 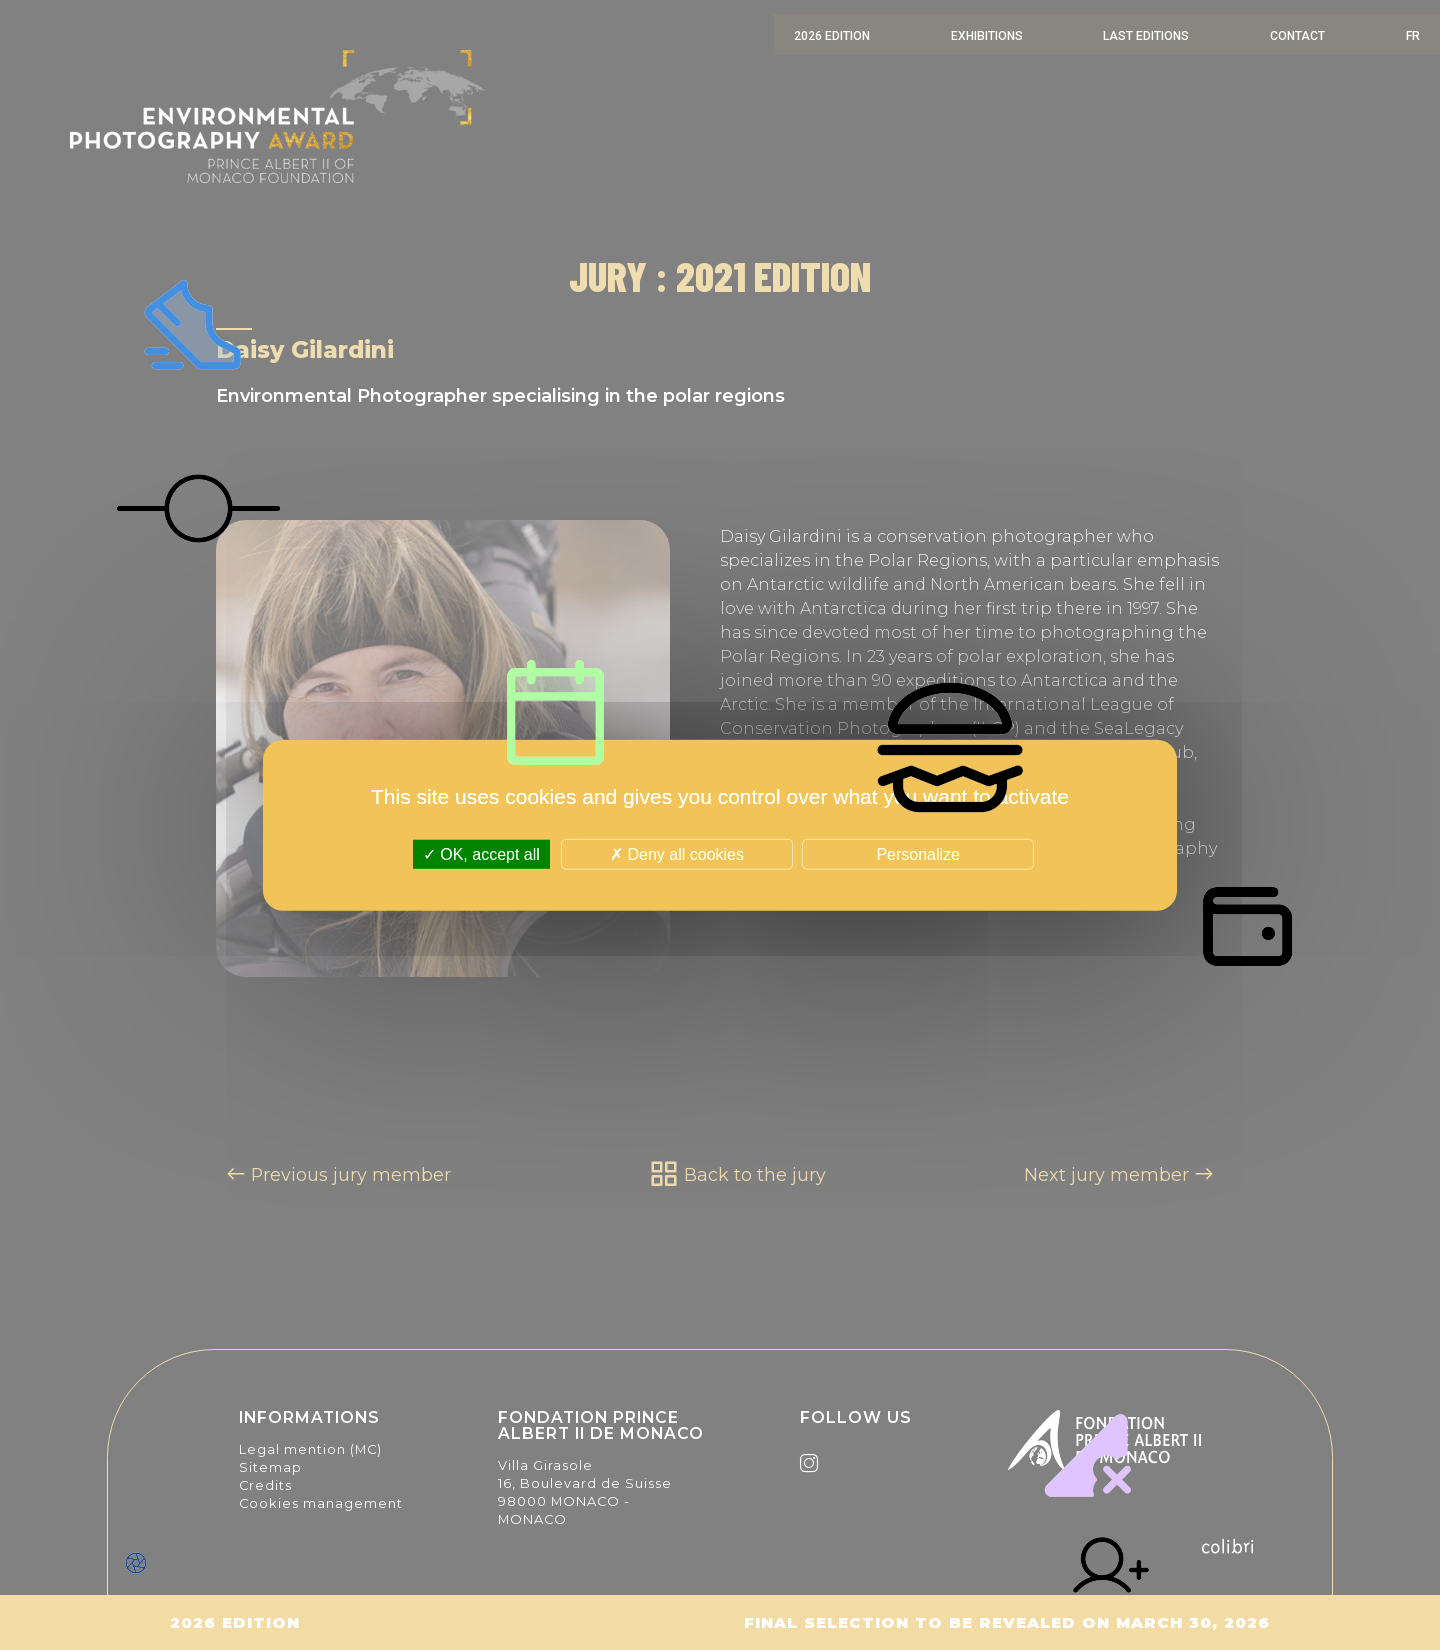 What do you see at coordinates (555, 716) in the screenshot?
I see `view or open calendar` at bounding box center [555, 716].